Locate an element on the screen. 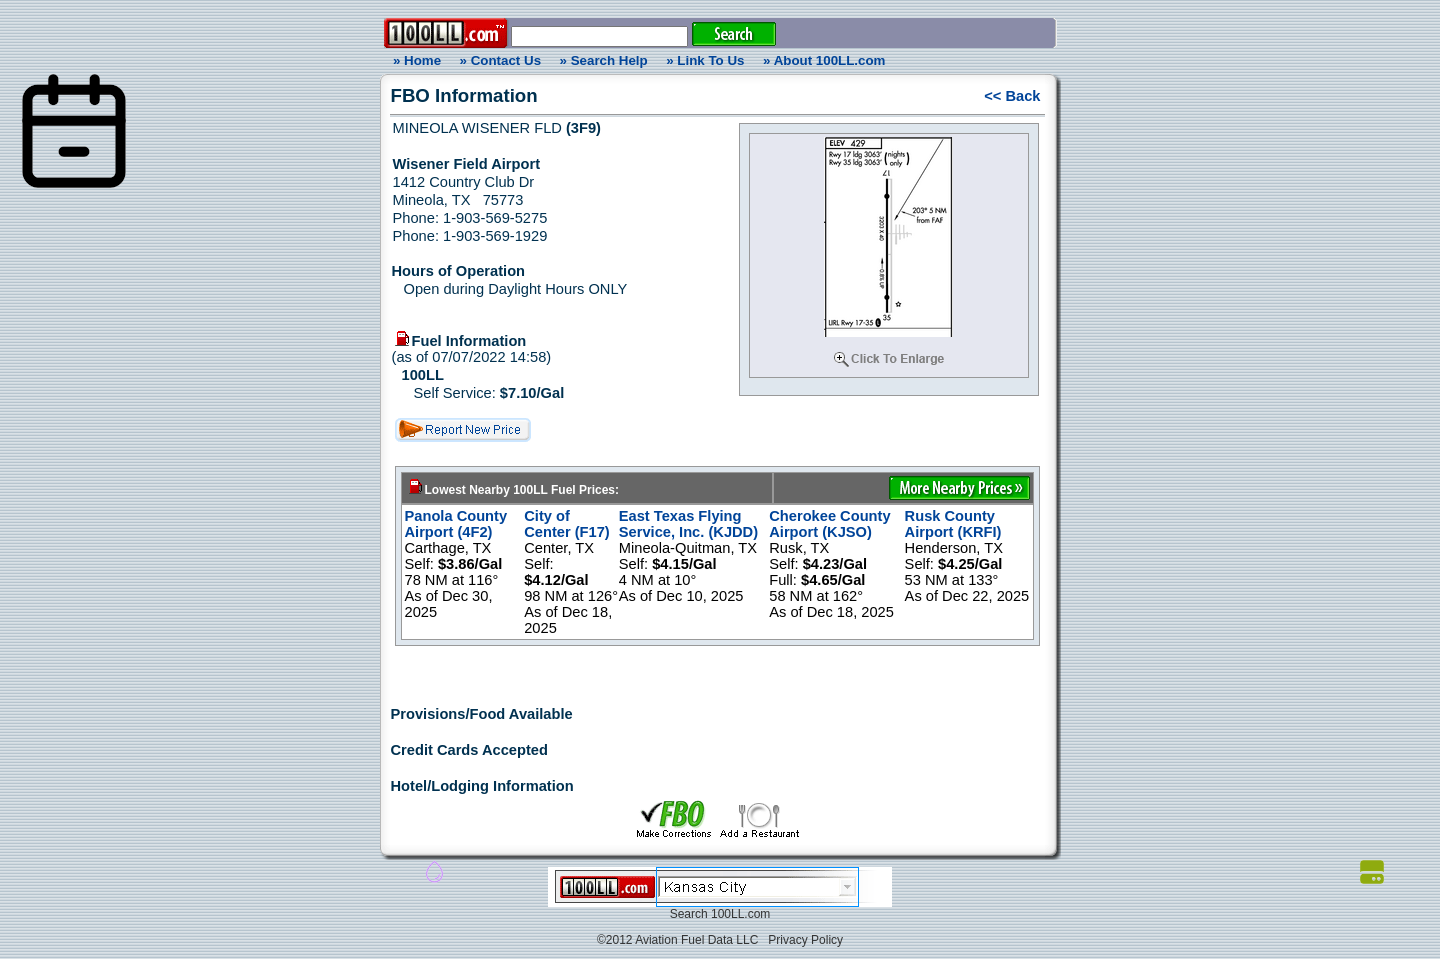 This screenshot has width=1440, height=959. adjust water or hydration settings is located at coordinates (434, 872).